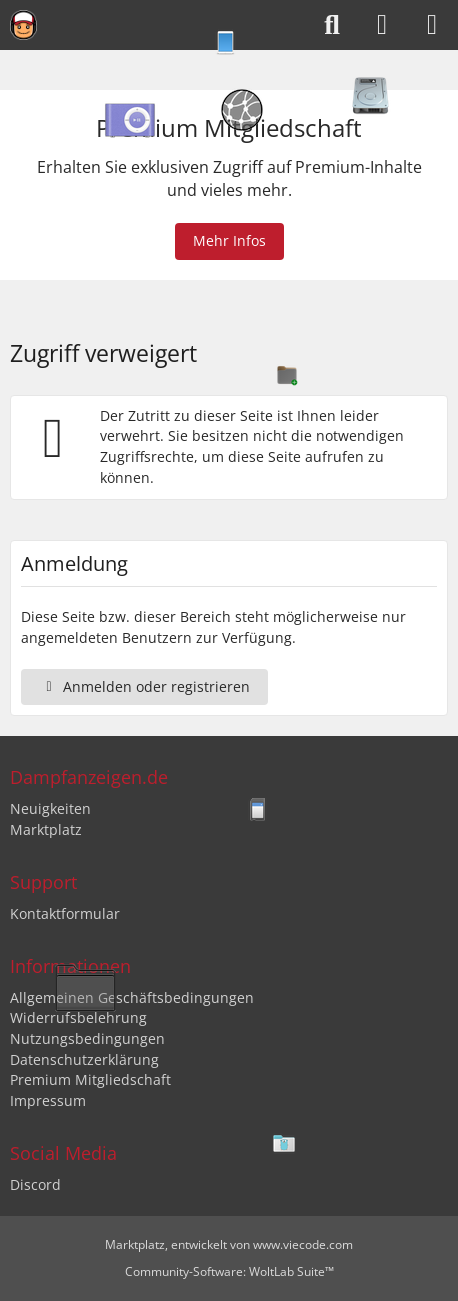 This screenshot has height=1301, width=458. I want to click on memory stick pro duo storage device, so click(257, 809).